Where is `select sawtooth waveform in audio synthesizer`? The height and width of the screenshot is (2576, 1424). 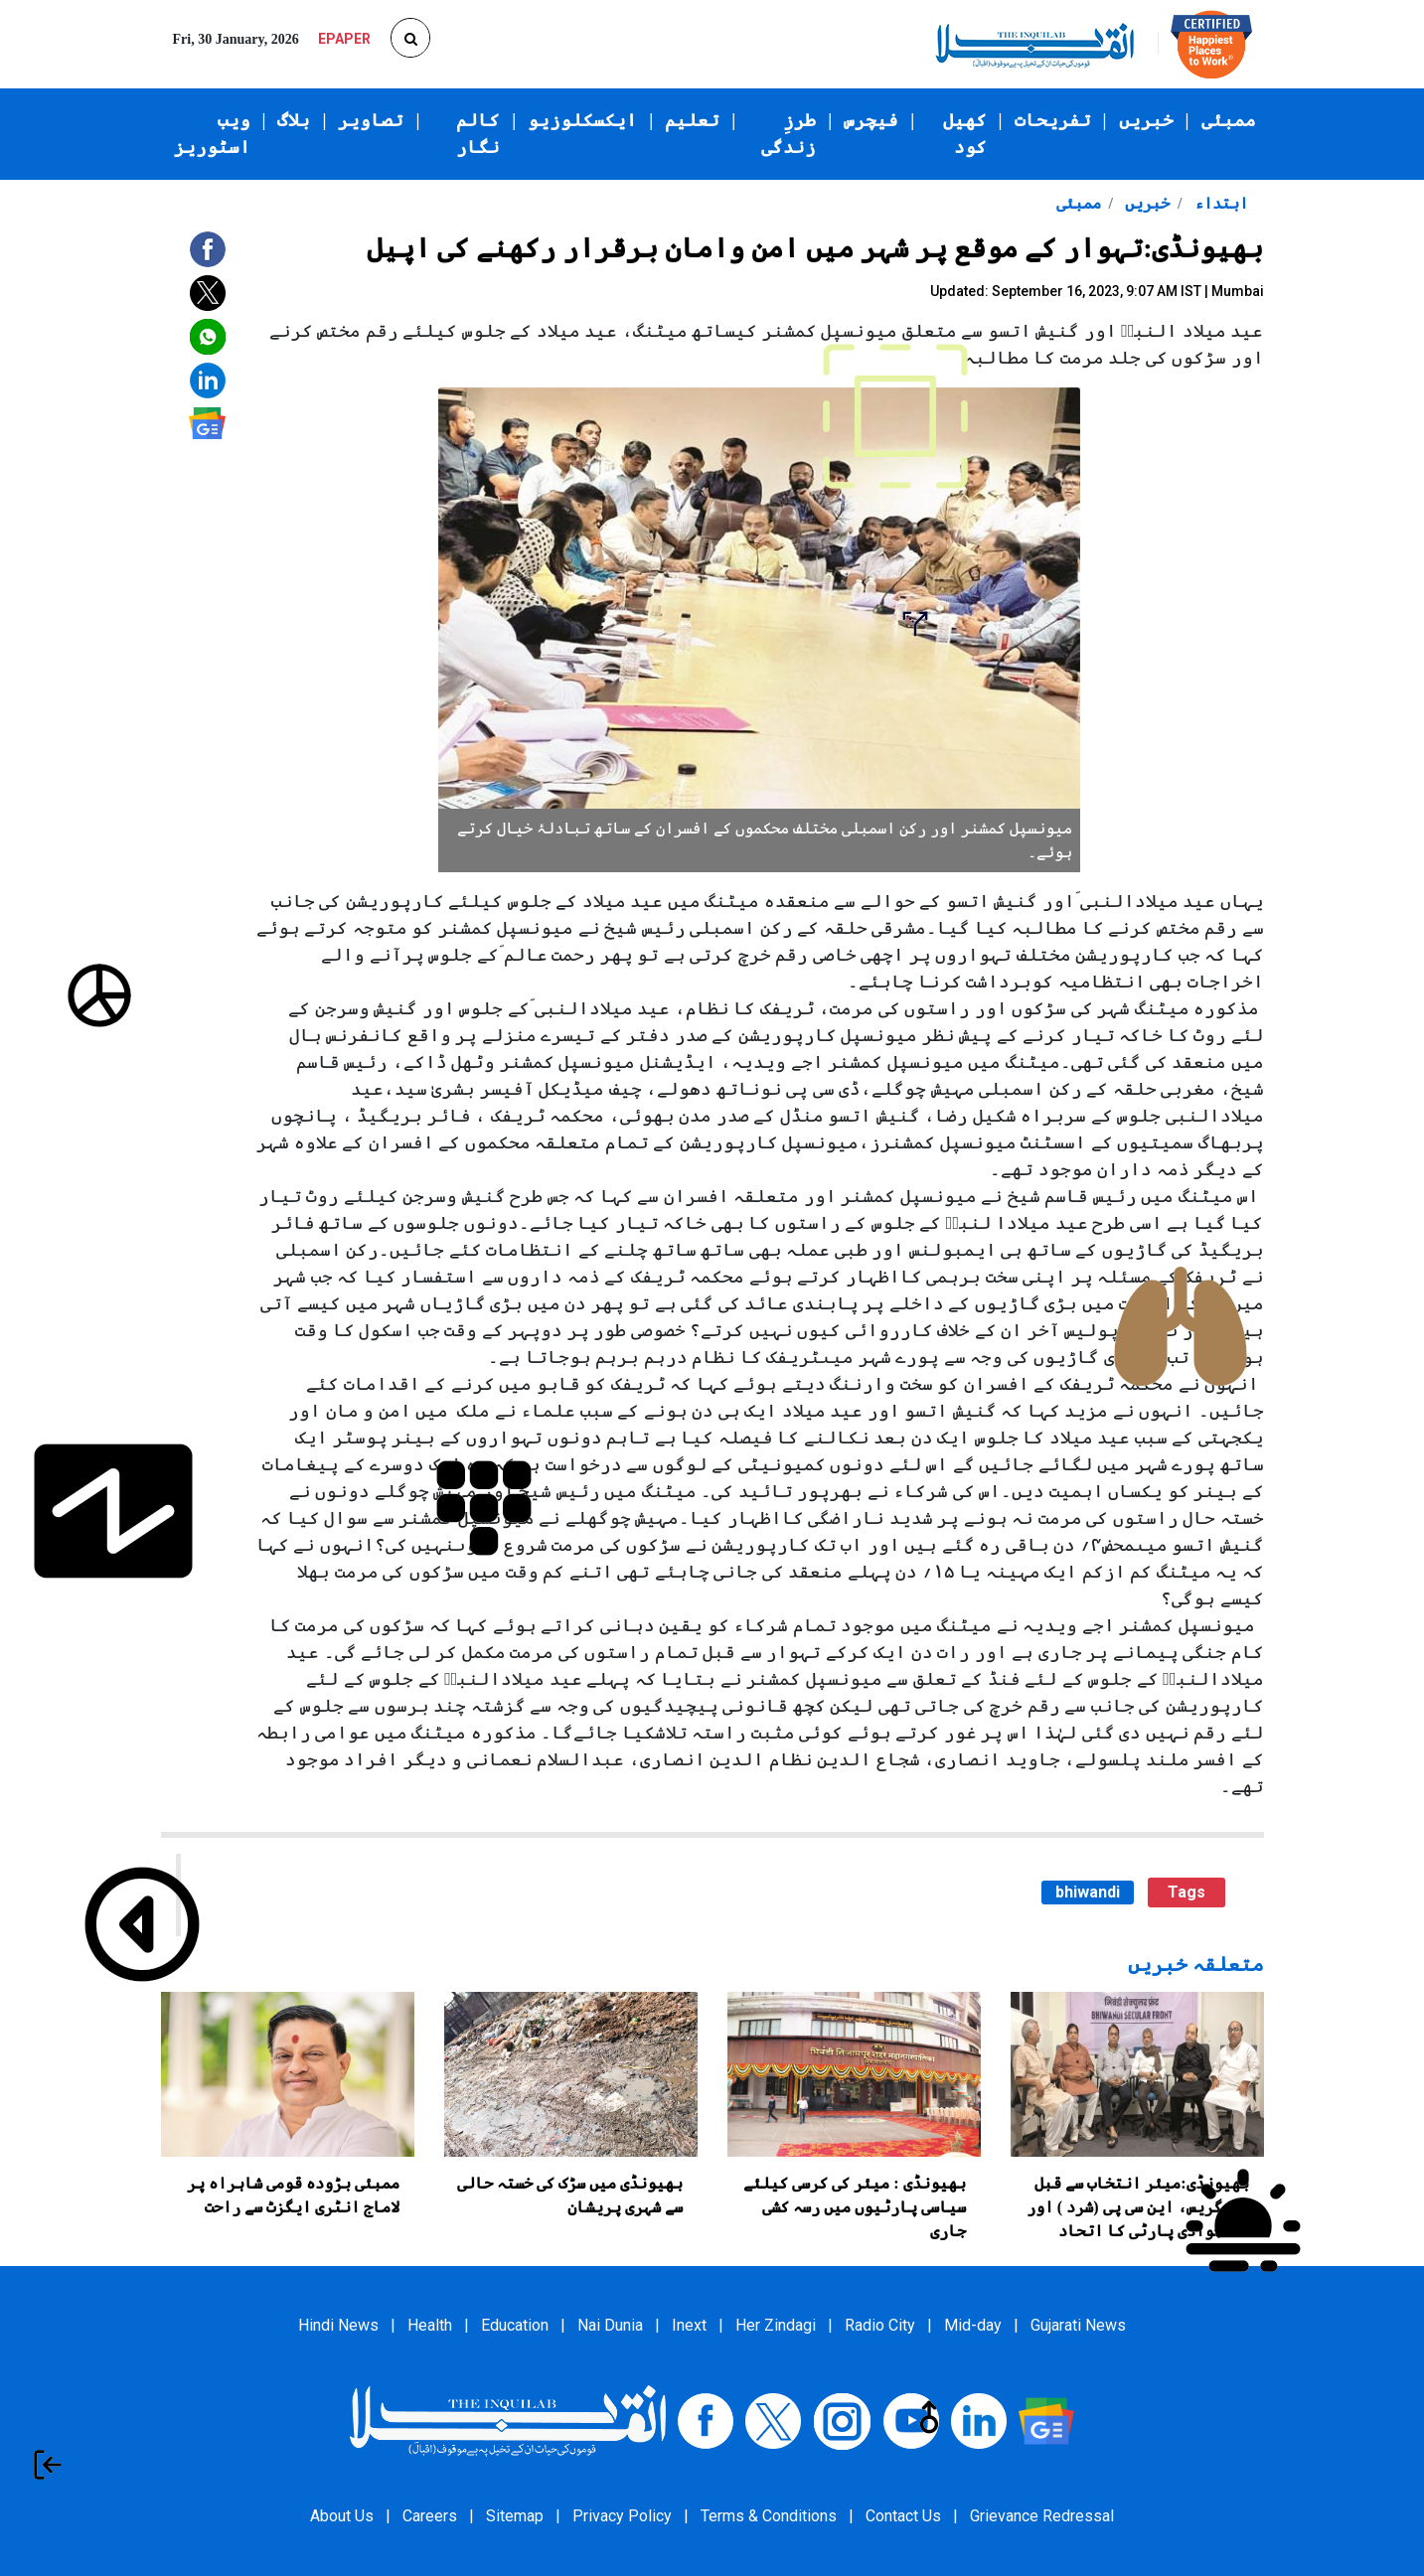 select sawtooth waveform in audio synthesizer is located at coordinates (113, 1511).